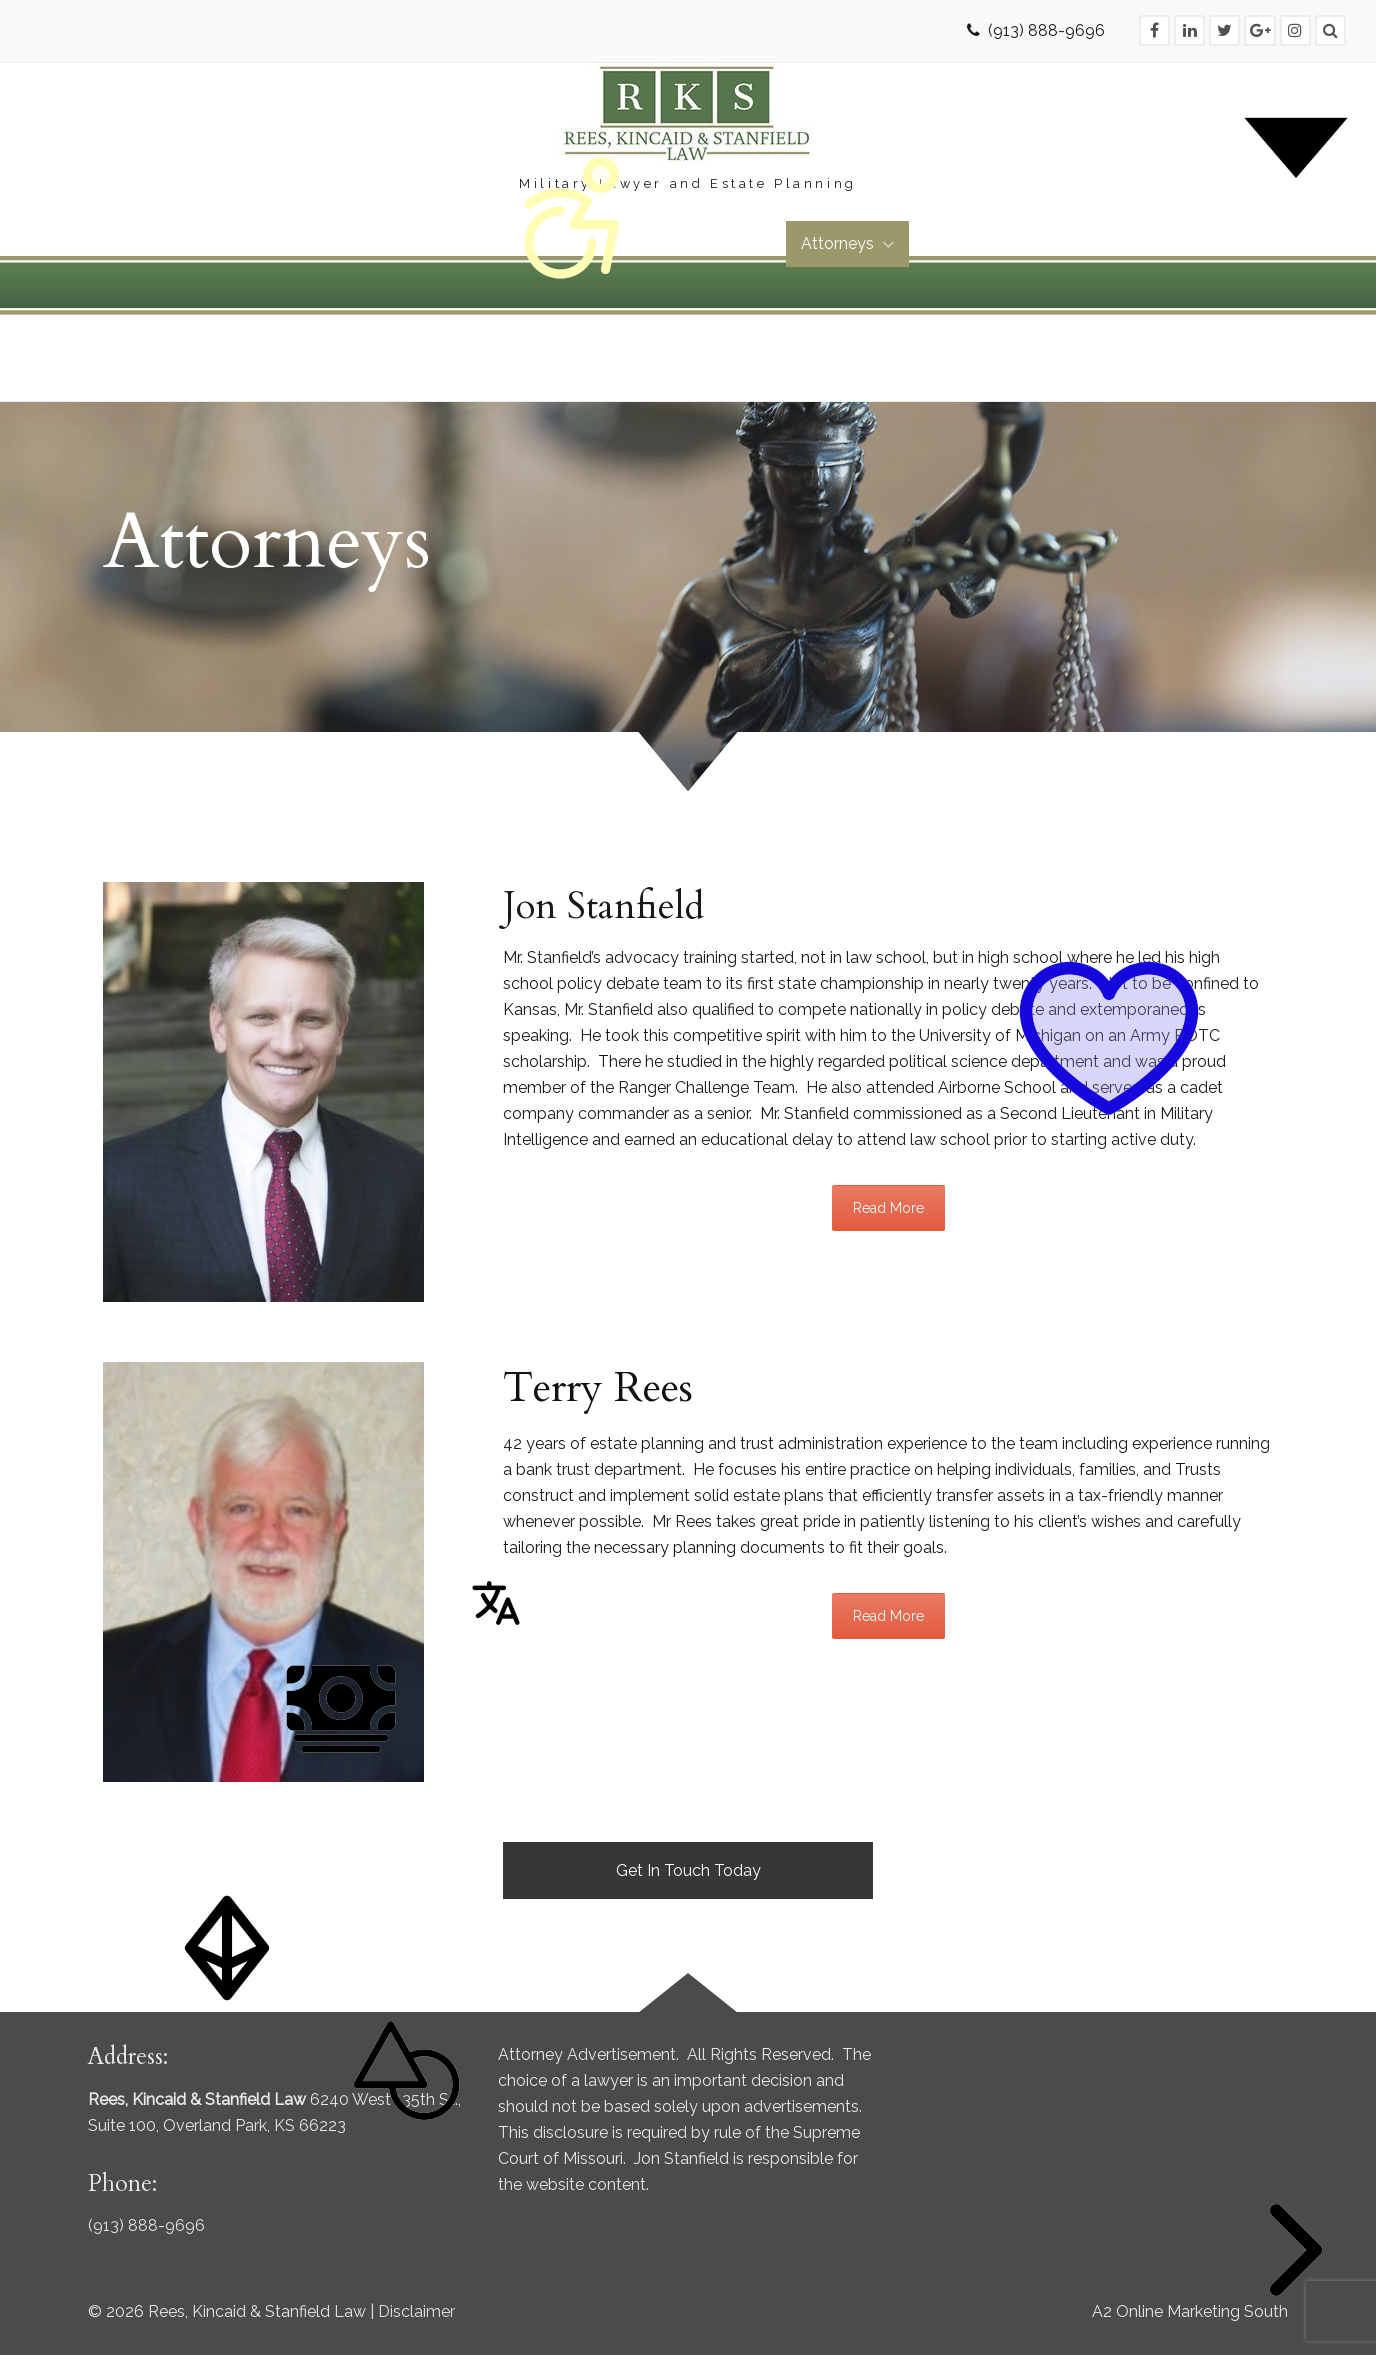  I want to click on navigate to the next item or screen, so click(1296, 2250).